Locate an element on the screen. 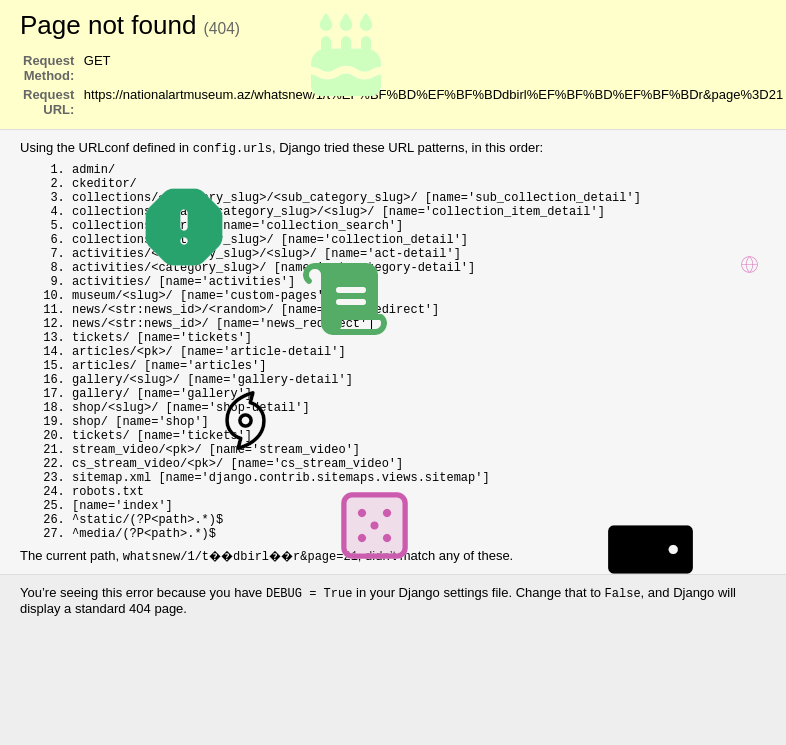 This screenshot has width=786, height=745. indicates hurricane or tropical storm warning is located at coordinates (245, 420).